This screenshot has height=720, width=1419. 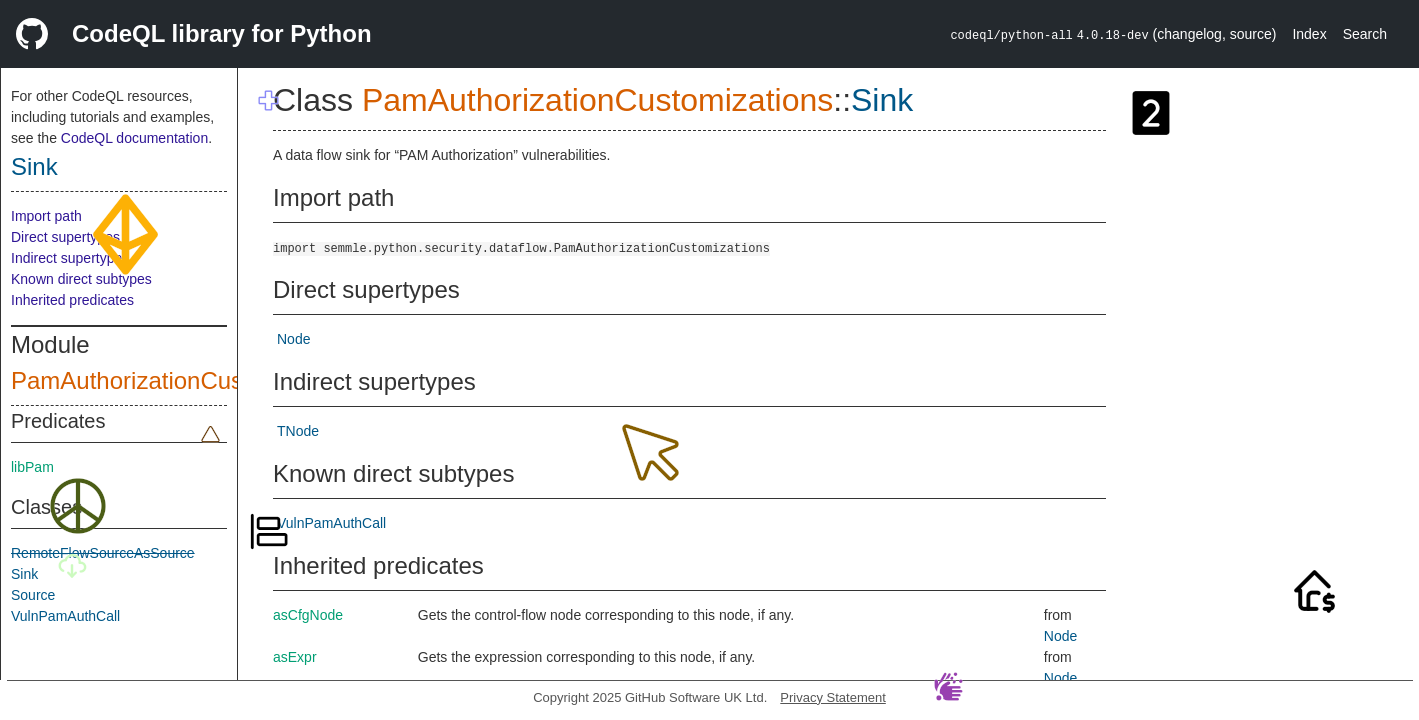 I want to click on access health or medical information, so click(x=268, y=100).